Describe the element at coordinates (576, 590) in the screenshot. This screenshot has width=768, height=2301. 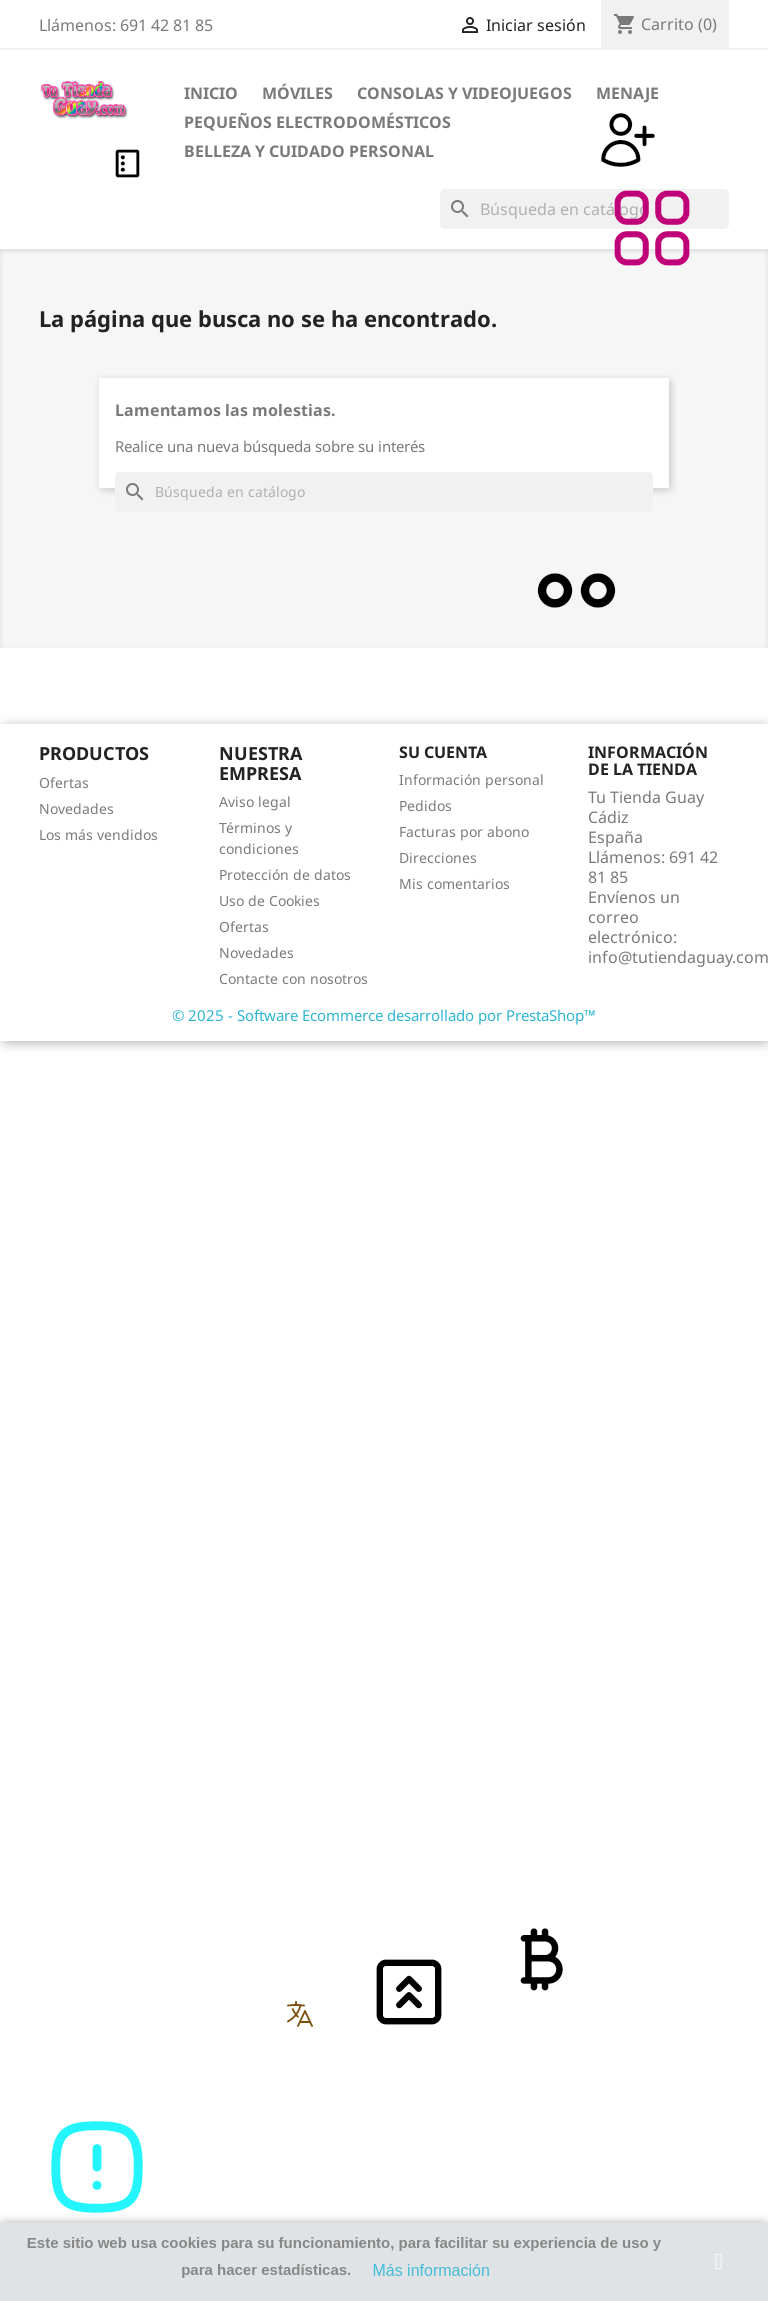
I see `link to flickr photo sharing account` at that location.